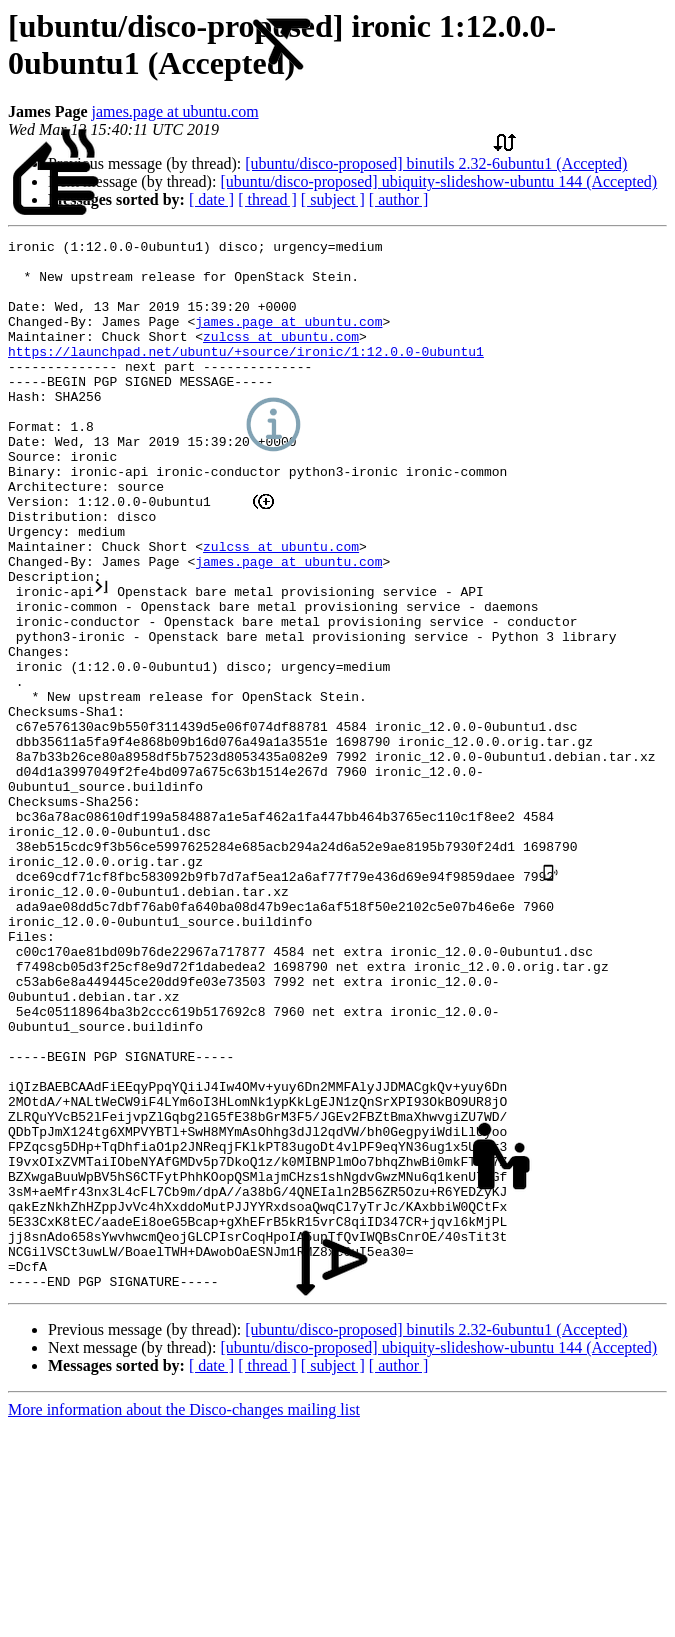 The width and height of the screenshot is (675, 1637). What do you see at coordinates (58, 170) in the screenshot?
I see `indicates hand dryer available` at bounding box center [58, 170].